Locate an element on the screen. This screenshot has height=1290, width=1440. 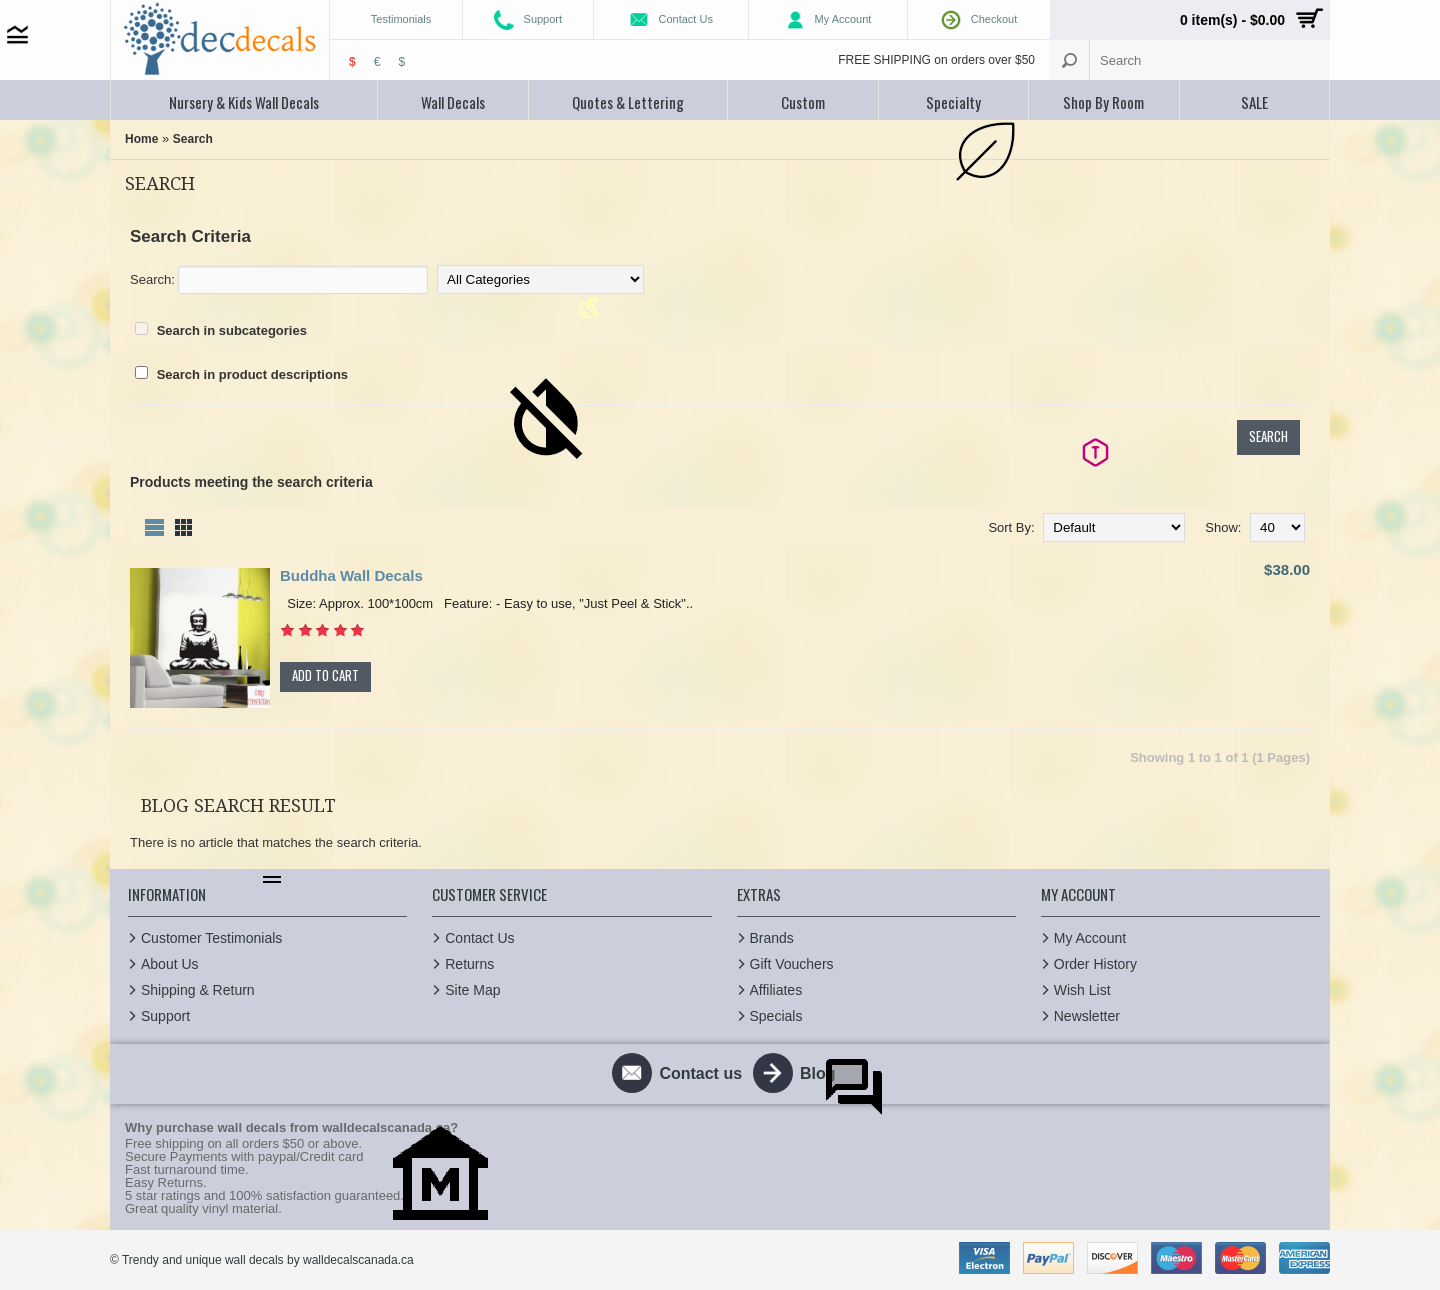
indicates eco-friendly or sustainable option is located at coordinates (985, 151).